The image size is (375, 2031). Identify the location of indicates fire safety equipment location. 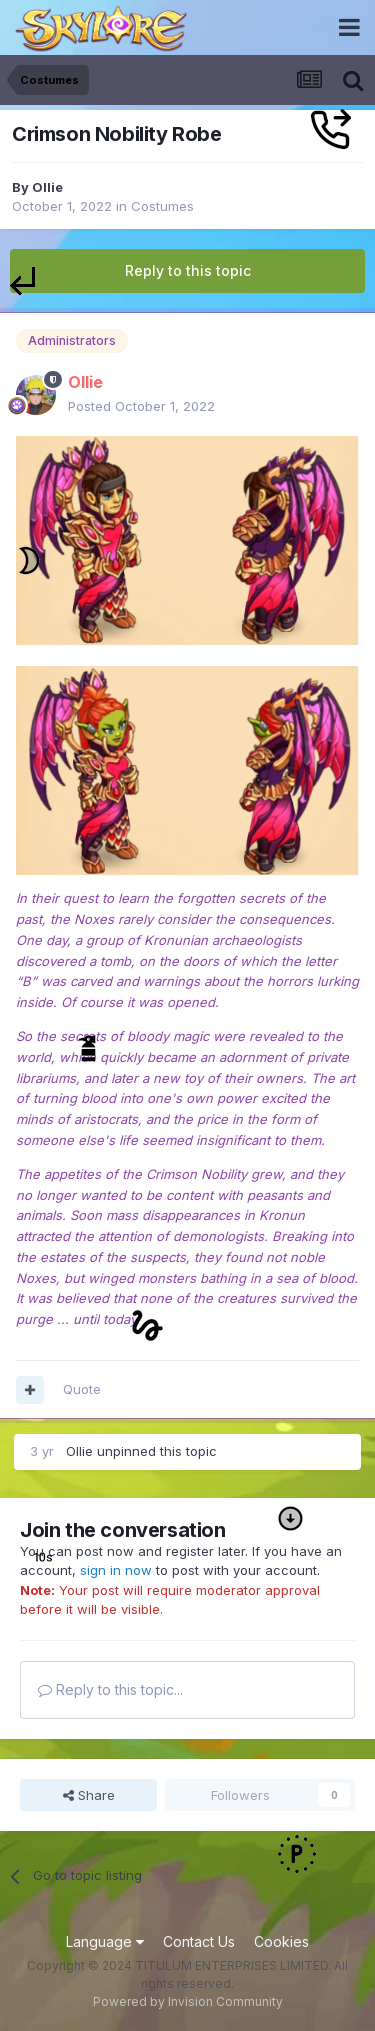
(88, 1047).